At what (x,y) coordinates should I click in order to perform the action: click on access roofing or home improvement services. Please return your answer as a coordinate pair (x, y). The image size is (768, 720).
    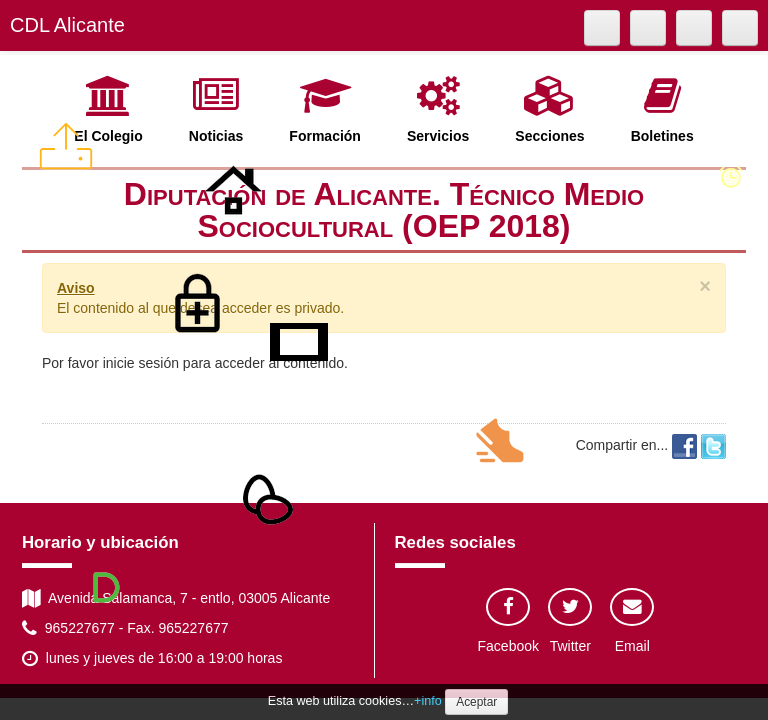
    Looking at the image, I should click on (233, 191).